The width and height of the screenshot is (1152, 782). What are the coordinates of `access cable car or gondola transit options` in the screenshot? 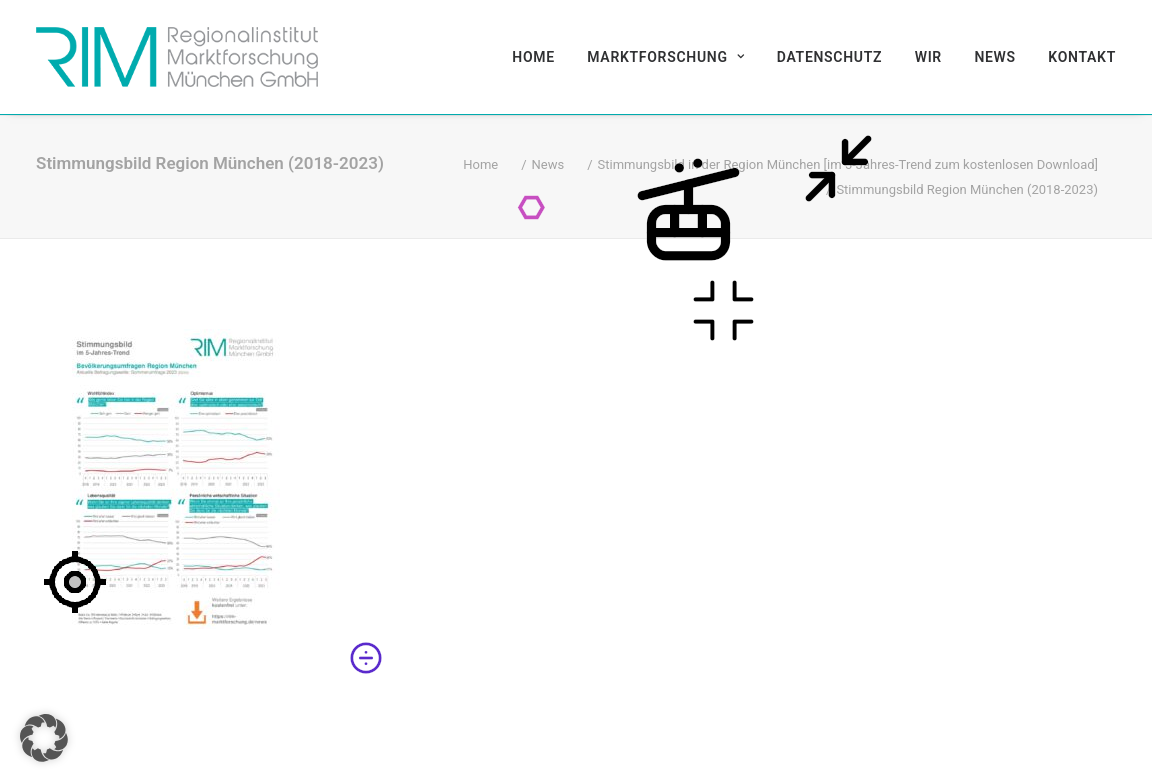 It's located at (688, 209).